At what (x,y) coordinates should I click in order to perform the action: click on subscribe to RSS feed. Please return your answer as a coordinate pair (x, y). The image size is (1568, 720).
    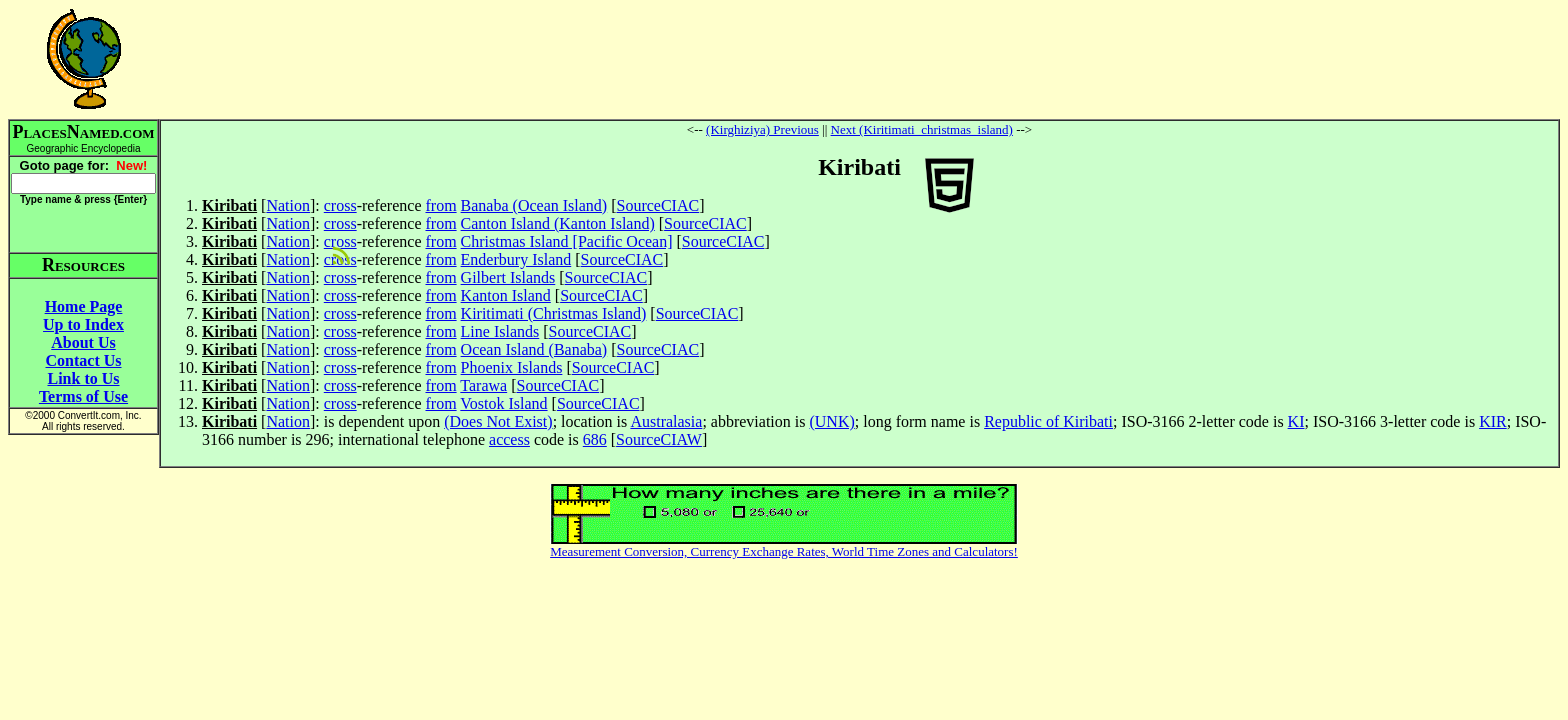
    Looking at the image, I should click on (341, 255).